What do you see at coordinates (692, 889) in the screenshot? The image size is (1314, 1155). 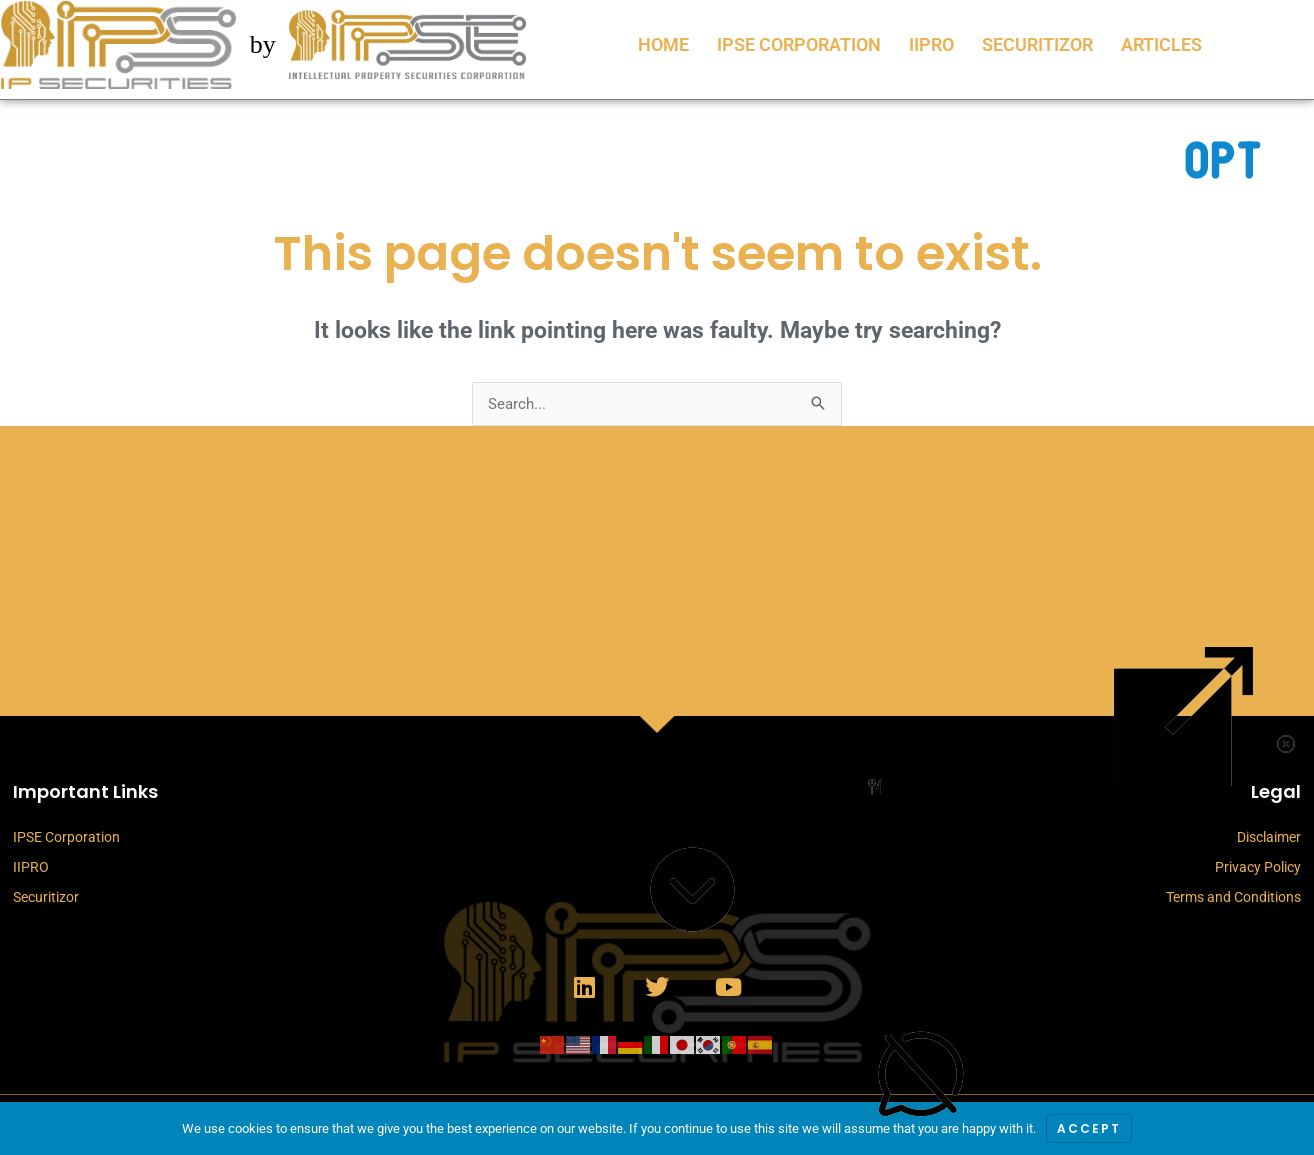 I see `expand to show more content` at bounding box center [692, 889].